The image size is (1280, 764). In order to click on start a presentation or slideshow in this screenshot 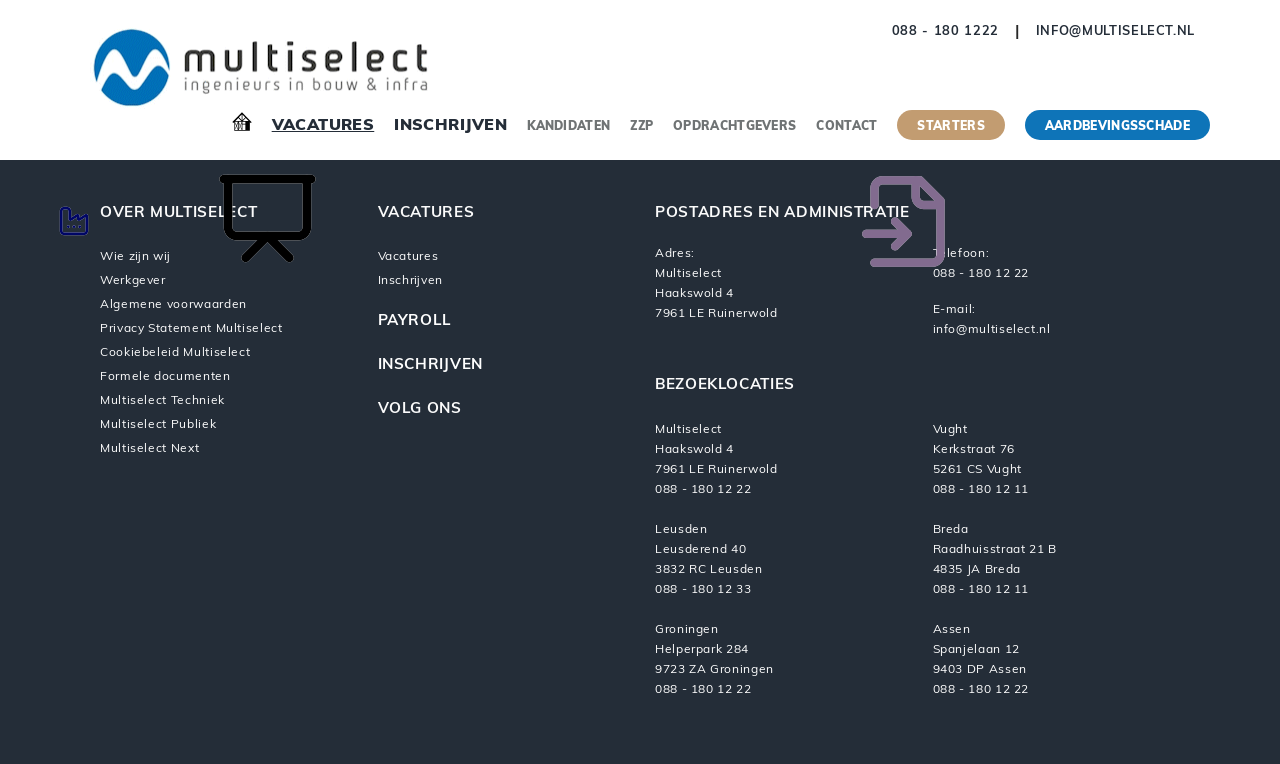, I will do `click(267, 218)`.